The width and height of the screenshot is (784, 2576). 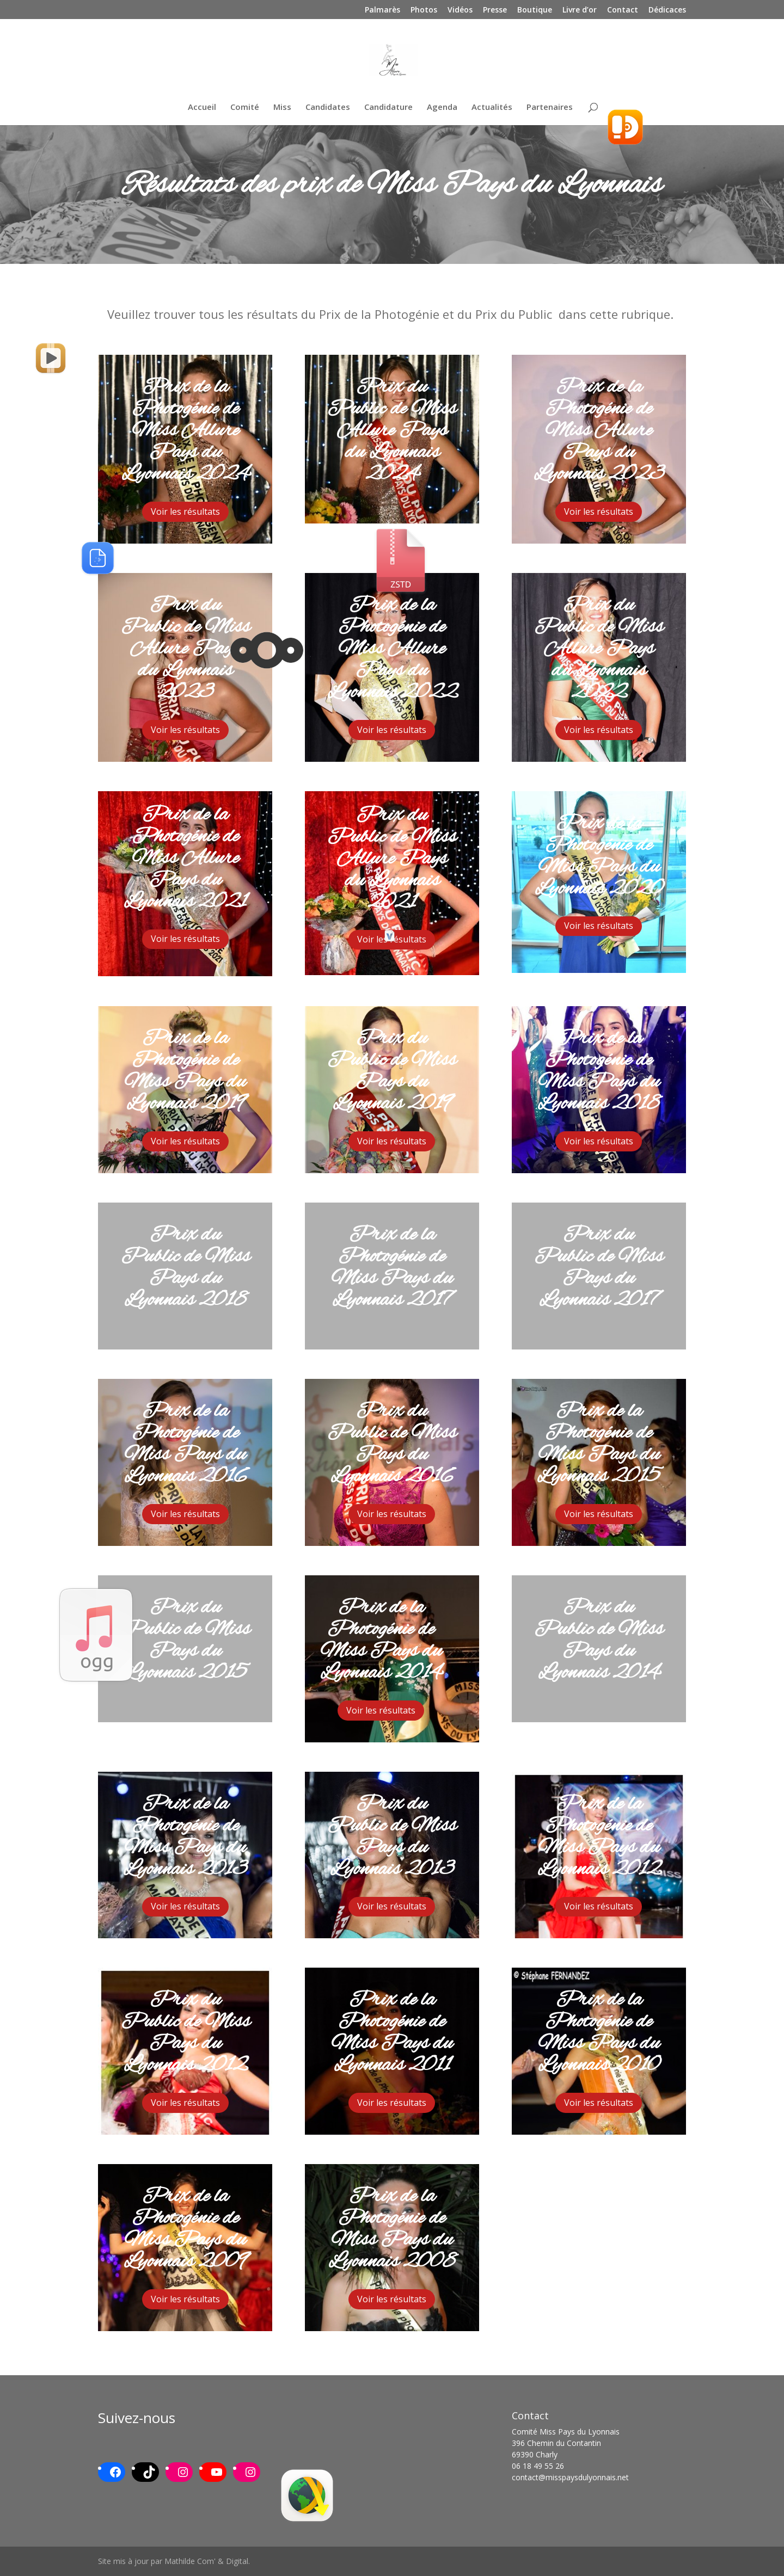 What do you see at coordinates (97, 558) in the screenshot?
I see `configure default apps for file types` at bounding box center [97, 558].